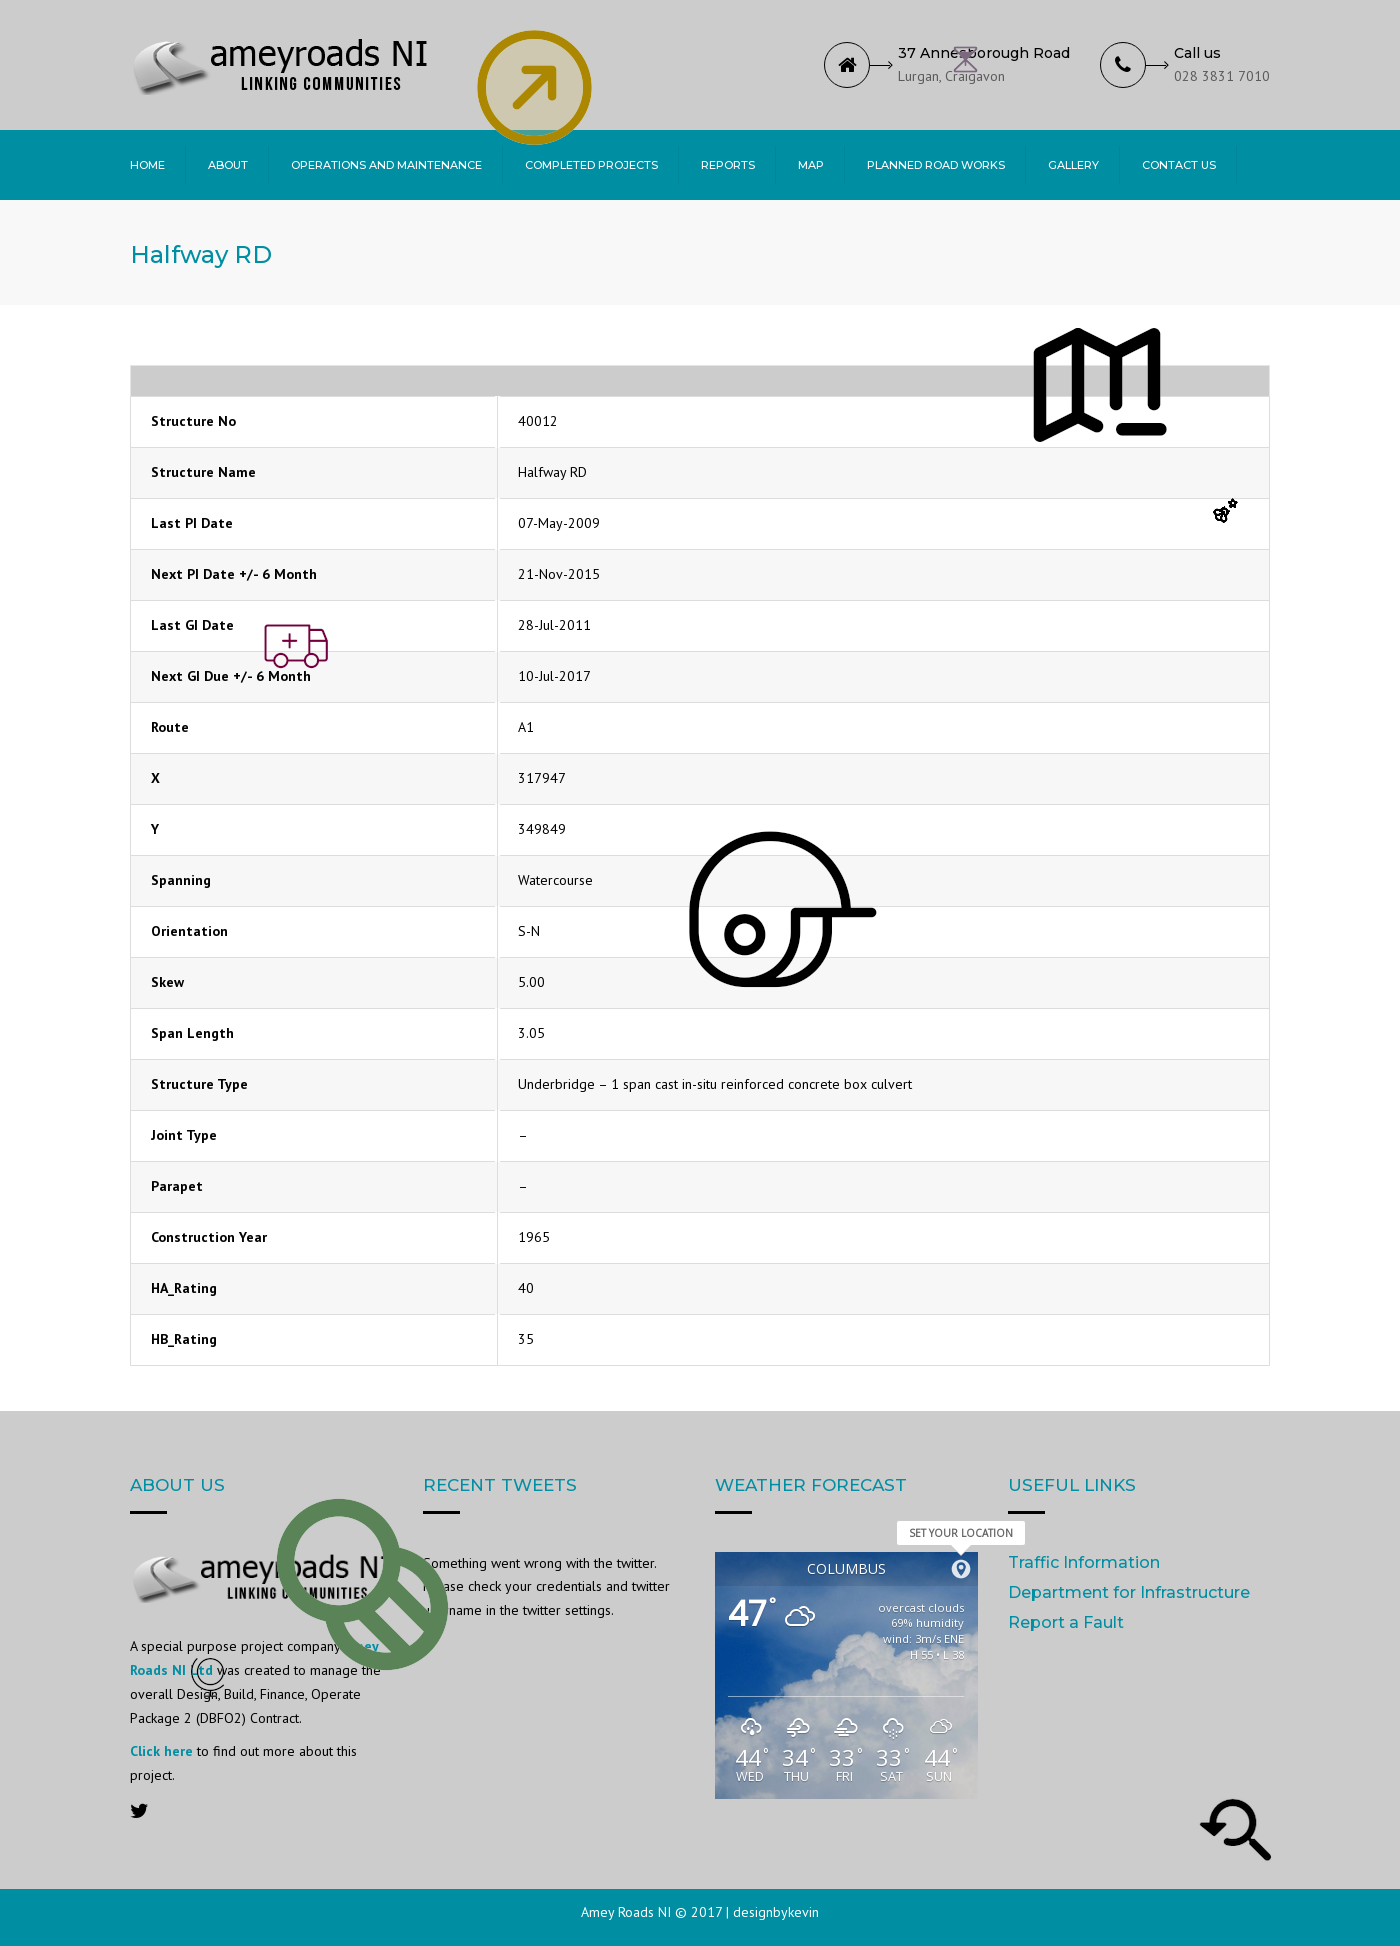 The width and height of the screenshot is (1400, 1946). Describe the element at coordinates (776, 912) in the screenshot. I see `access baseball or sports-related content` at that location.